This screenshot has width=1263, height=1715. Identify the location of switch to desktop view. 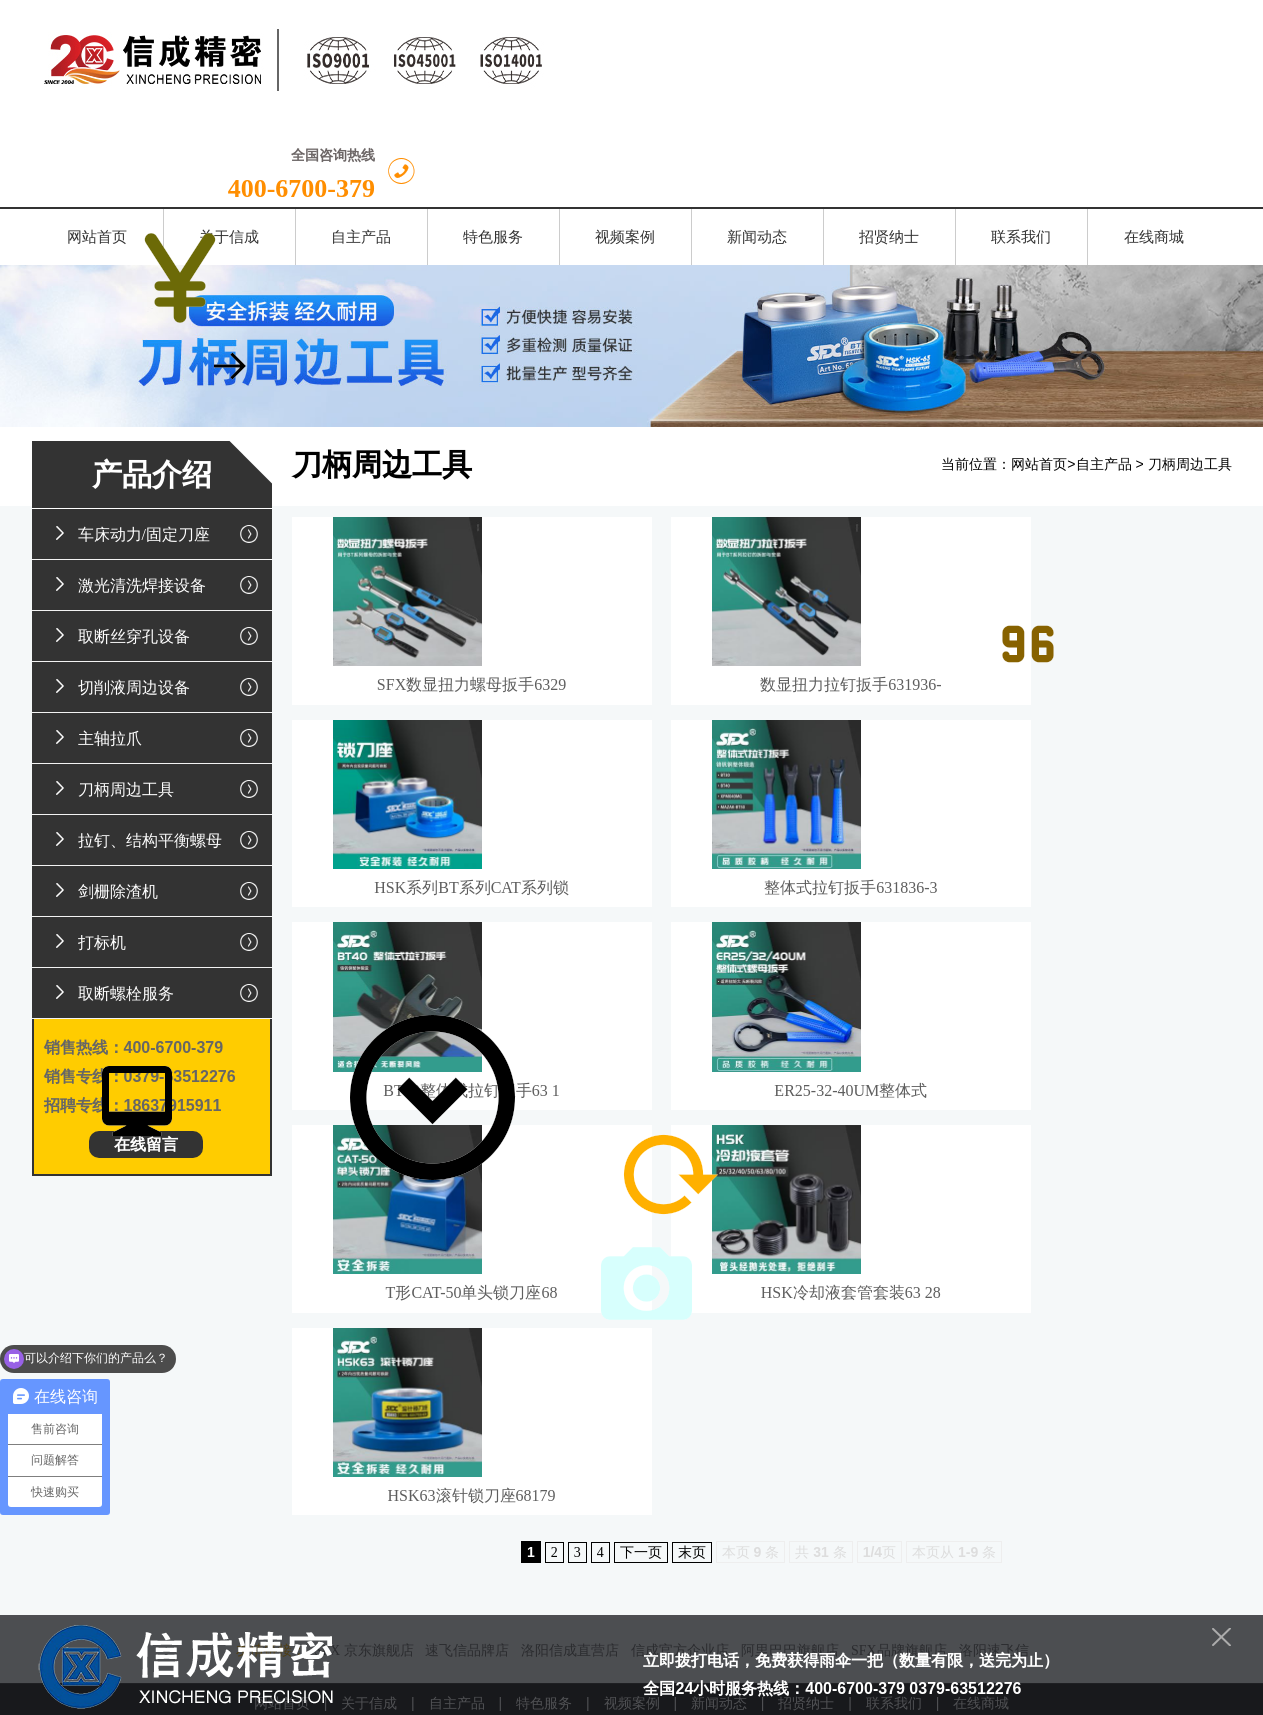
(137, 1101).